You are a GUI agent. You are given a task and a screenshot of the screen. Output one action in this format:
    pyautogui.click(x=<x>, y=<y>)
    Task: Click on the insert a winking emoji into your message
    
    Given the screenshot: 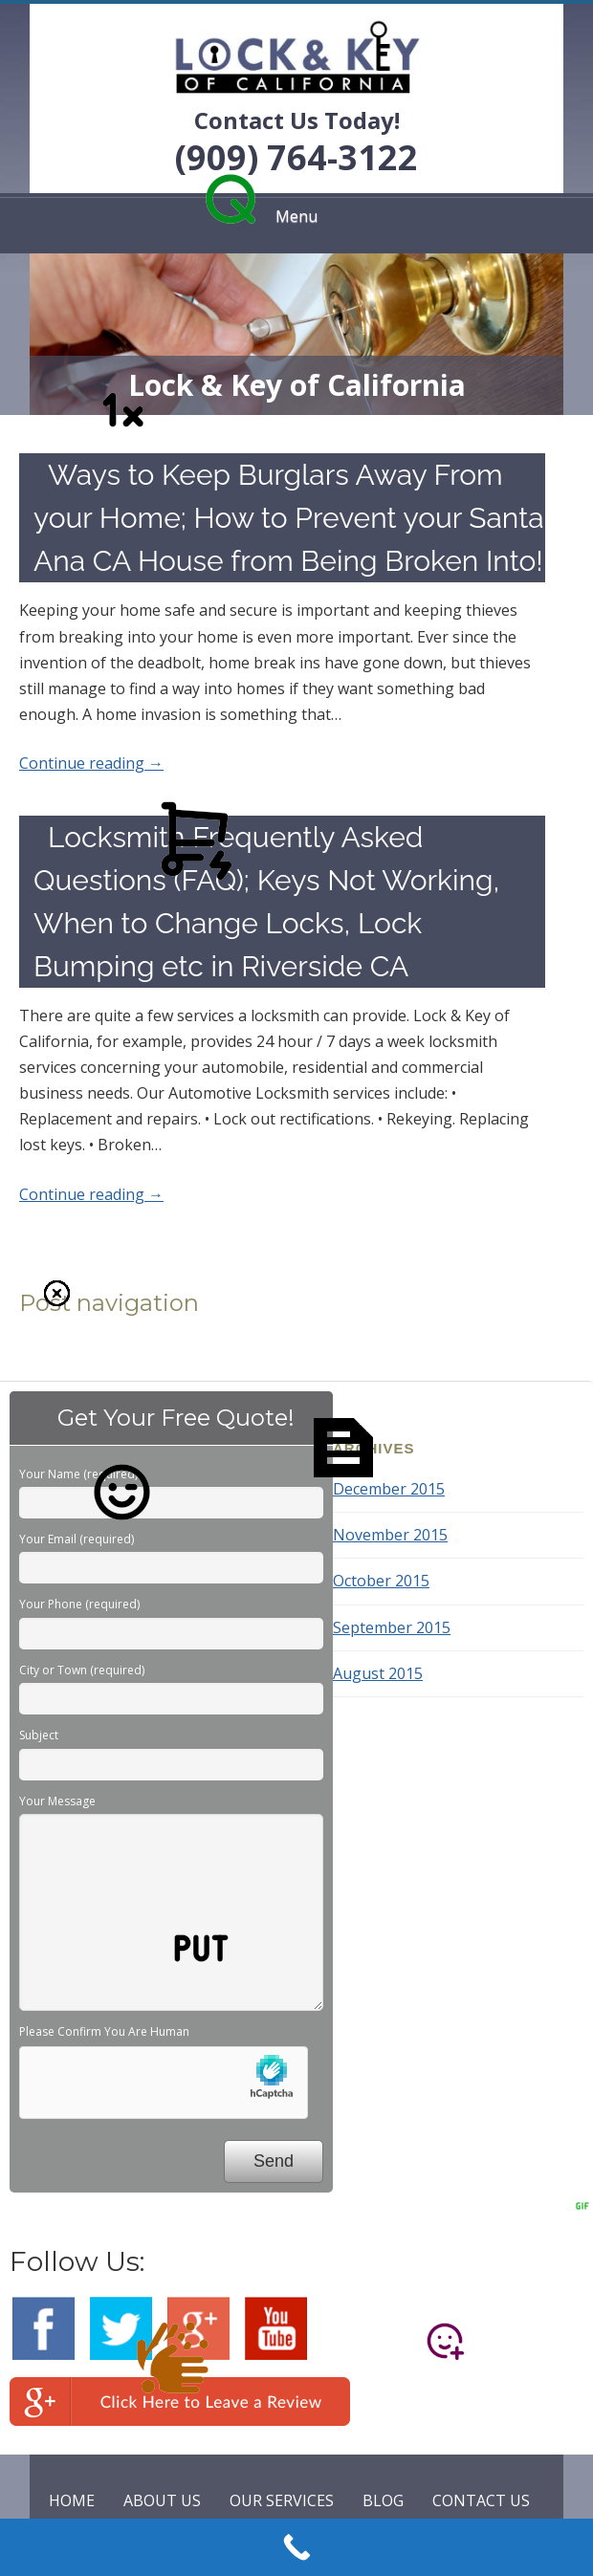 What is the action you would take?
    pyautogui.click(x=121, y=1492)
    